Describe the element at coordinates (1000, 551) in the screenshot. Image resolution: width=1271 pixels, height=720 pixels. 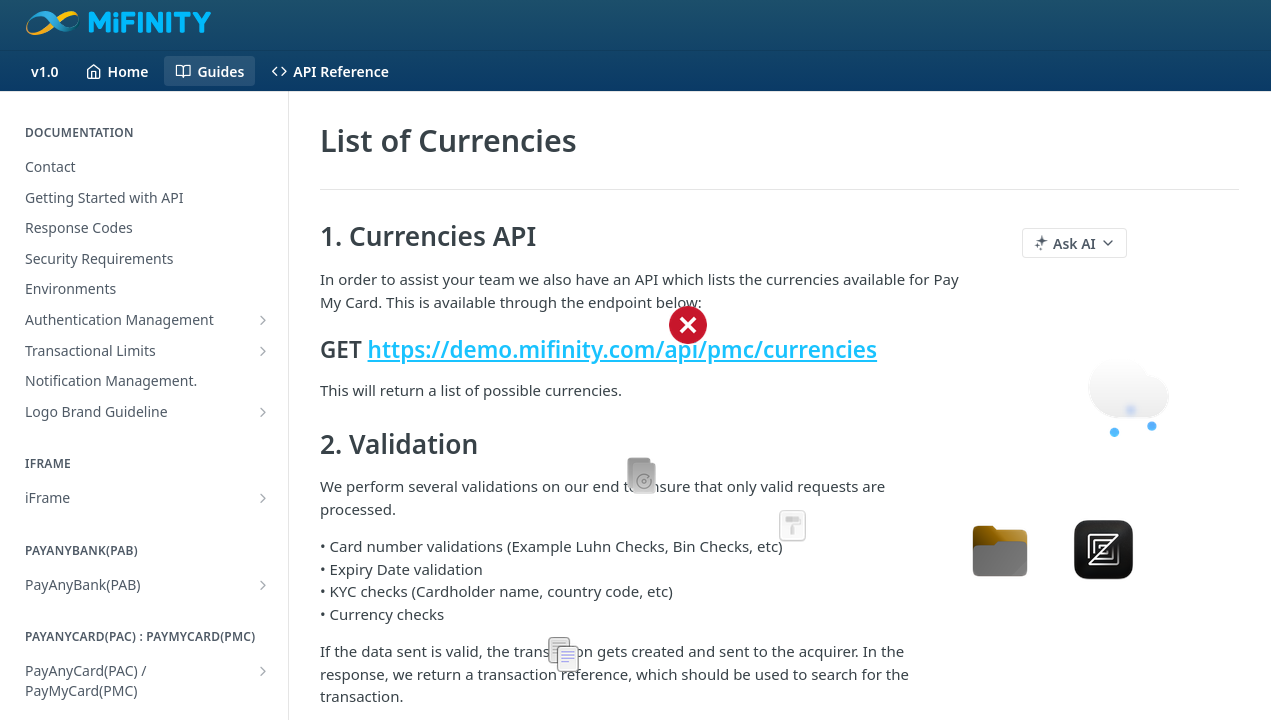
I see `drop files here to move them into this folder` at that location.